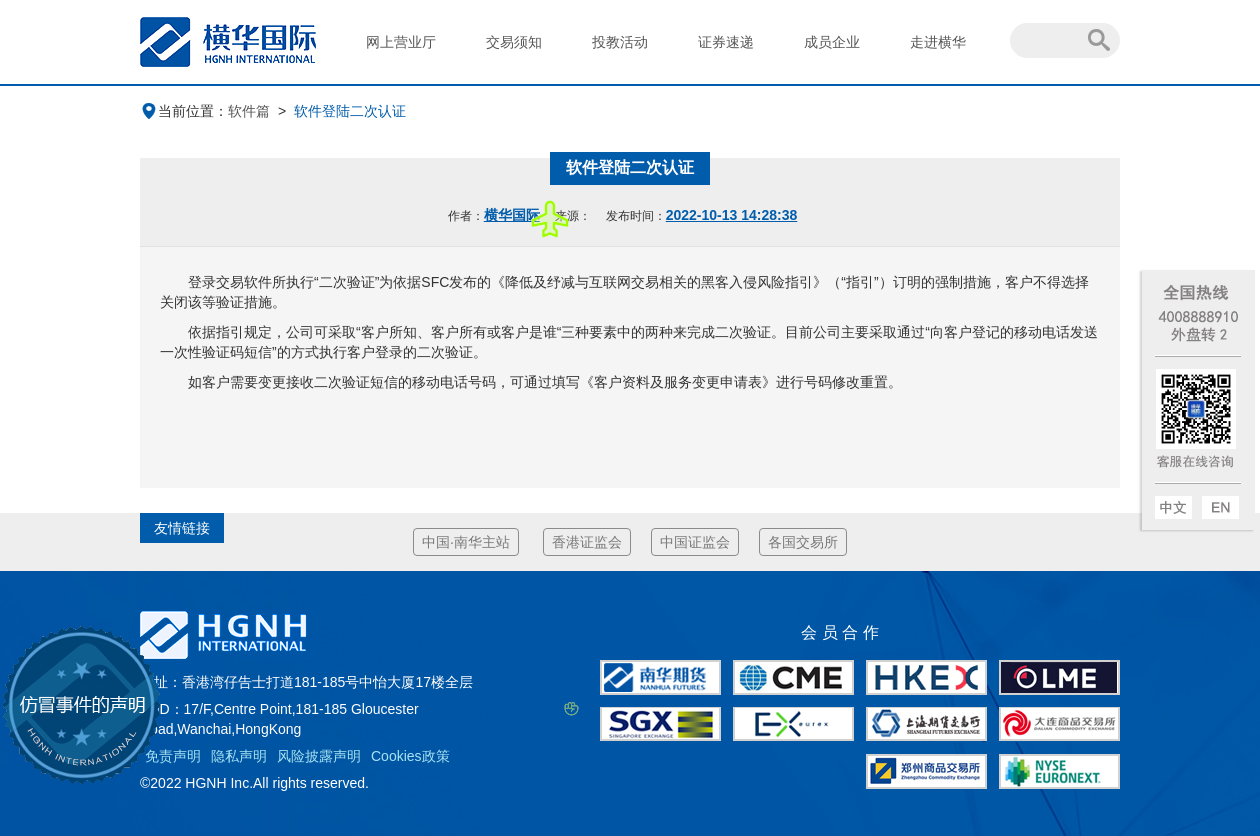  Describe the element at coordinates (550, 219) in the screenshot. I see `enable airplane mode` at that location.